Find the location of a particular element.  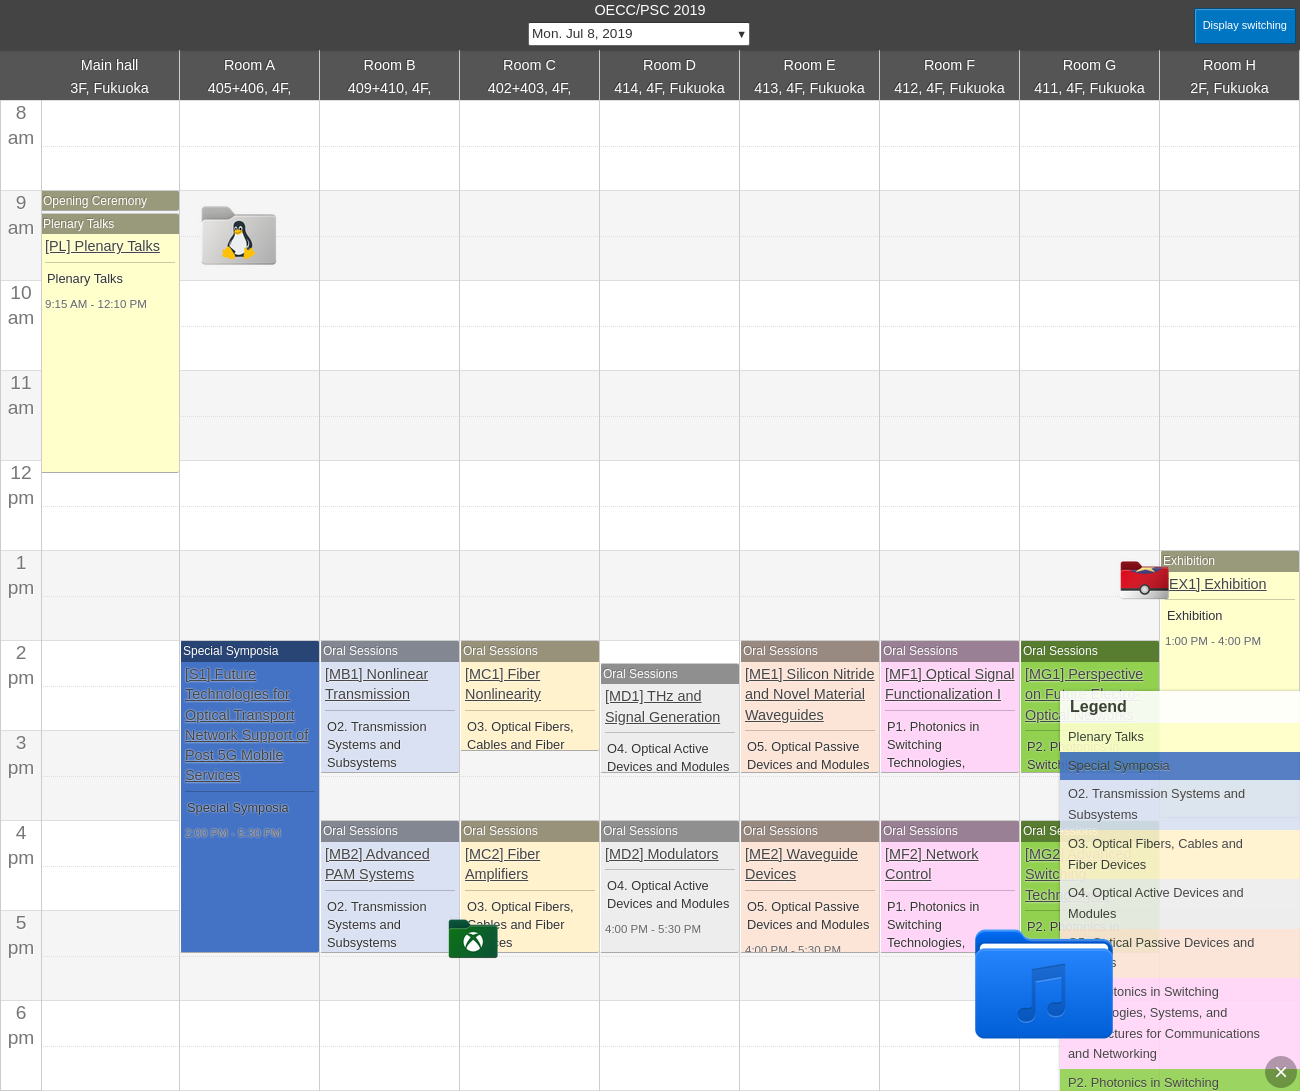

open pokémon-themed folder is located at coordinates (1144, 581).